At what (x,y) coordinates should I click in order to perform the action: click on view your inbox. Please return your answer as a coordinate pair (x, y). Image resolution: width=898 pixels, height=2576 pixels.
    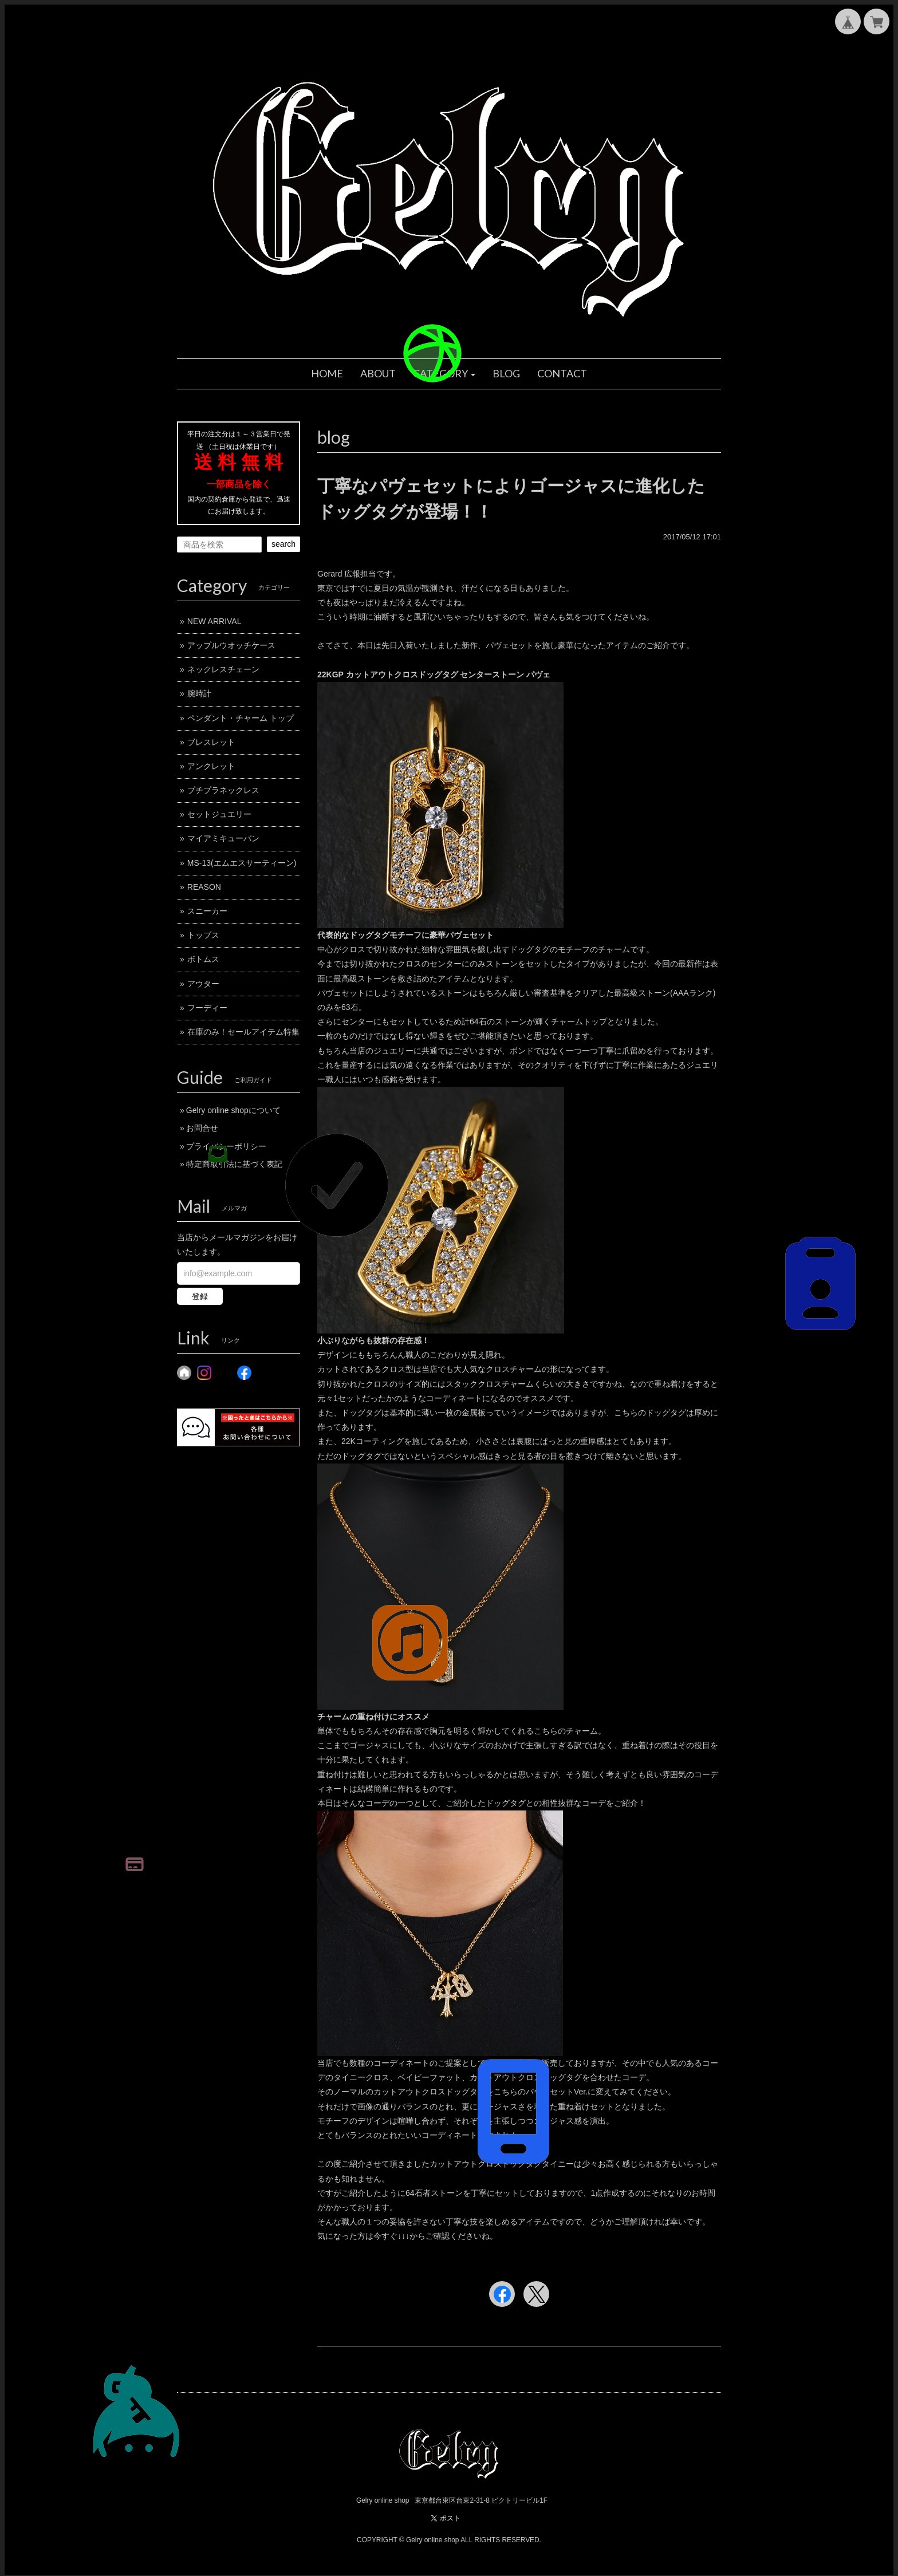
    Looking at the image, I should click on (218, 1154).